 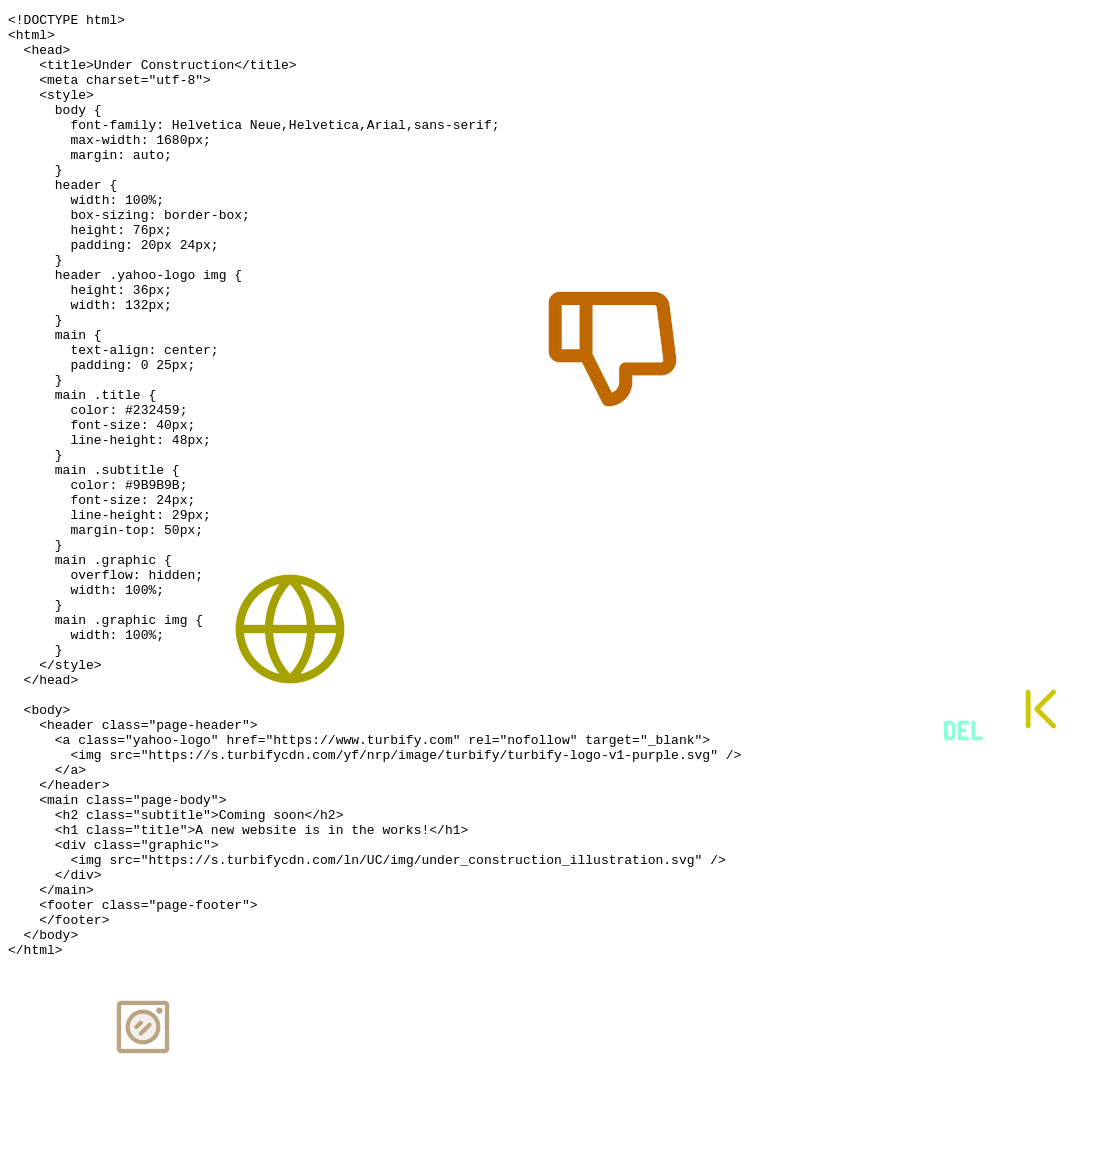 What do you see at coordinates (612, 342) in the screenshot?
I see `dislike or downvote content` at bounding box center [612, 342].